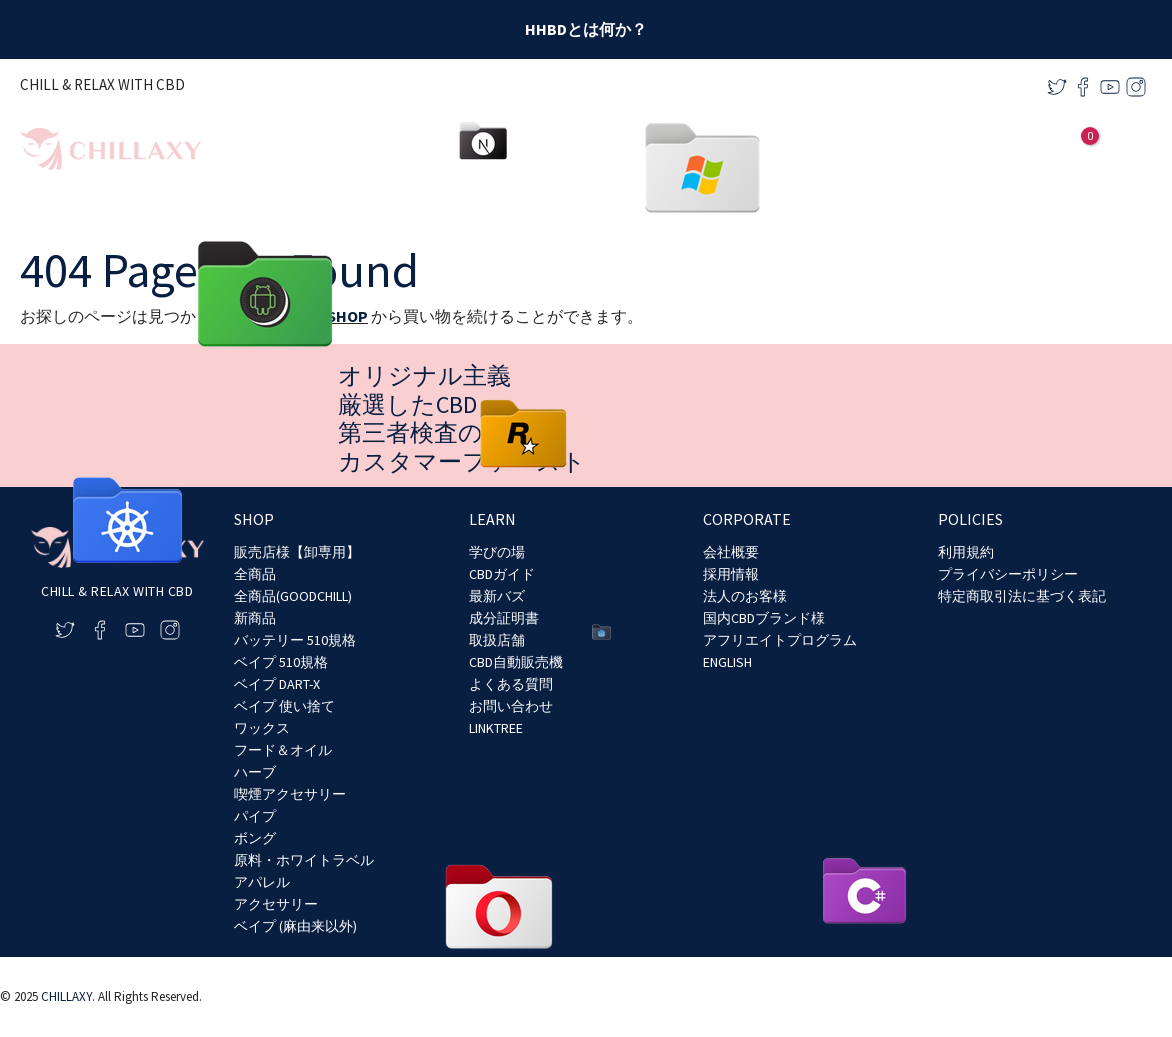 The image size is (1172, 1037). Describe the element at coordinates (864, 893) in the screenshot. I see `open folder containing C# project files` at that location.